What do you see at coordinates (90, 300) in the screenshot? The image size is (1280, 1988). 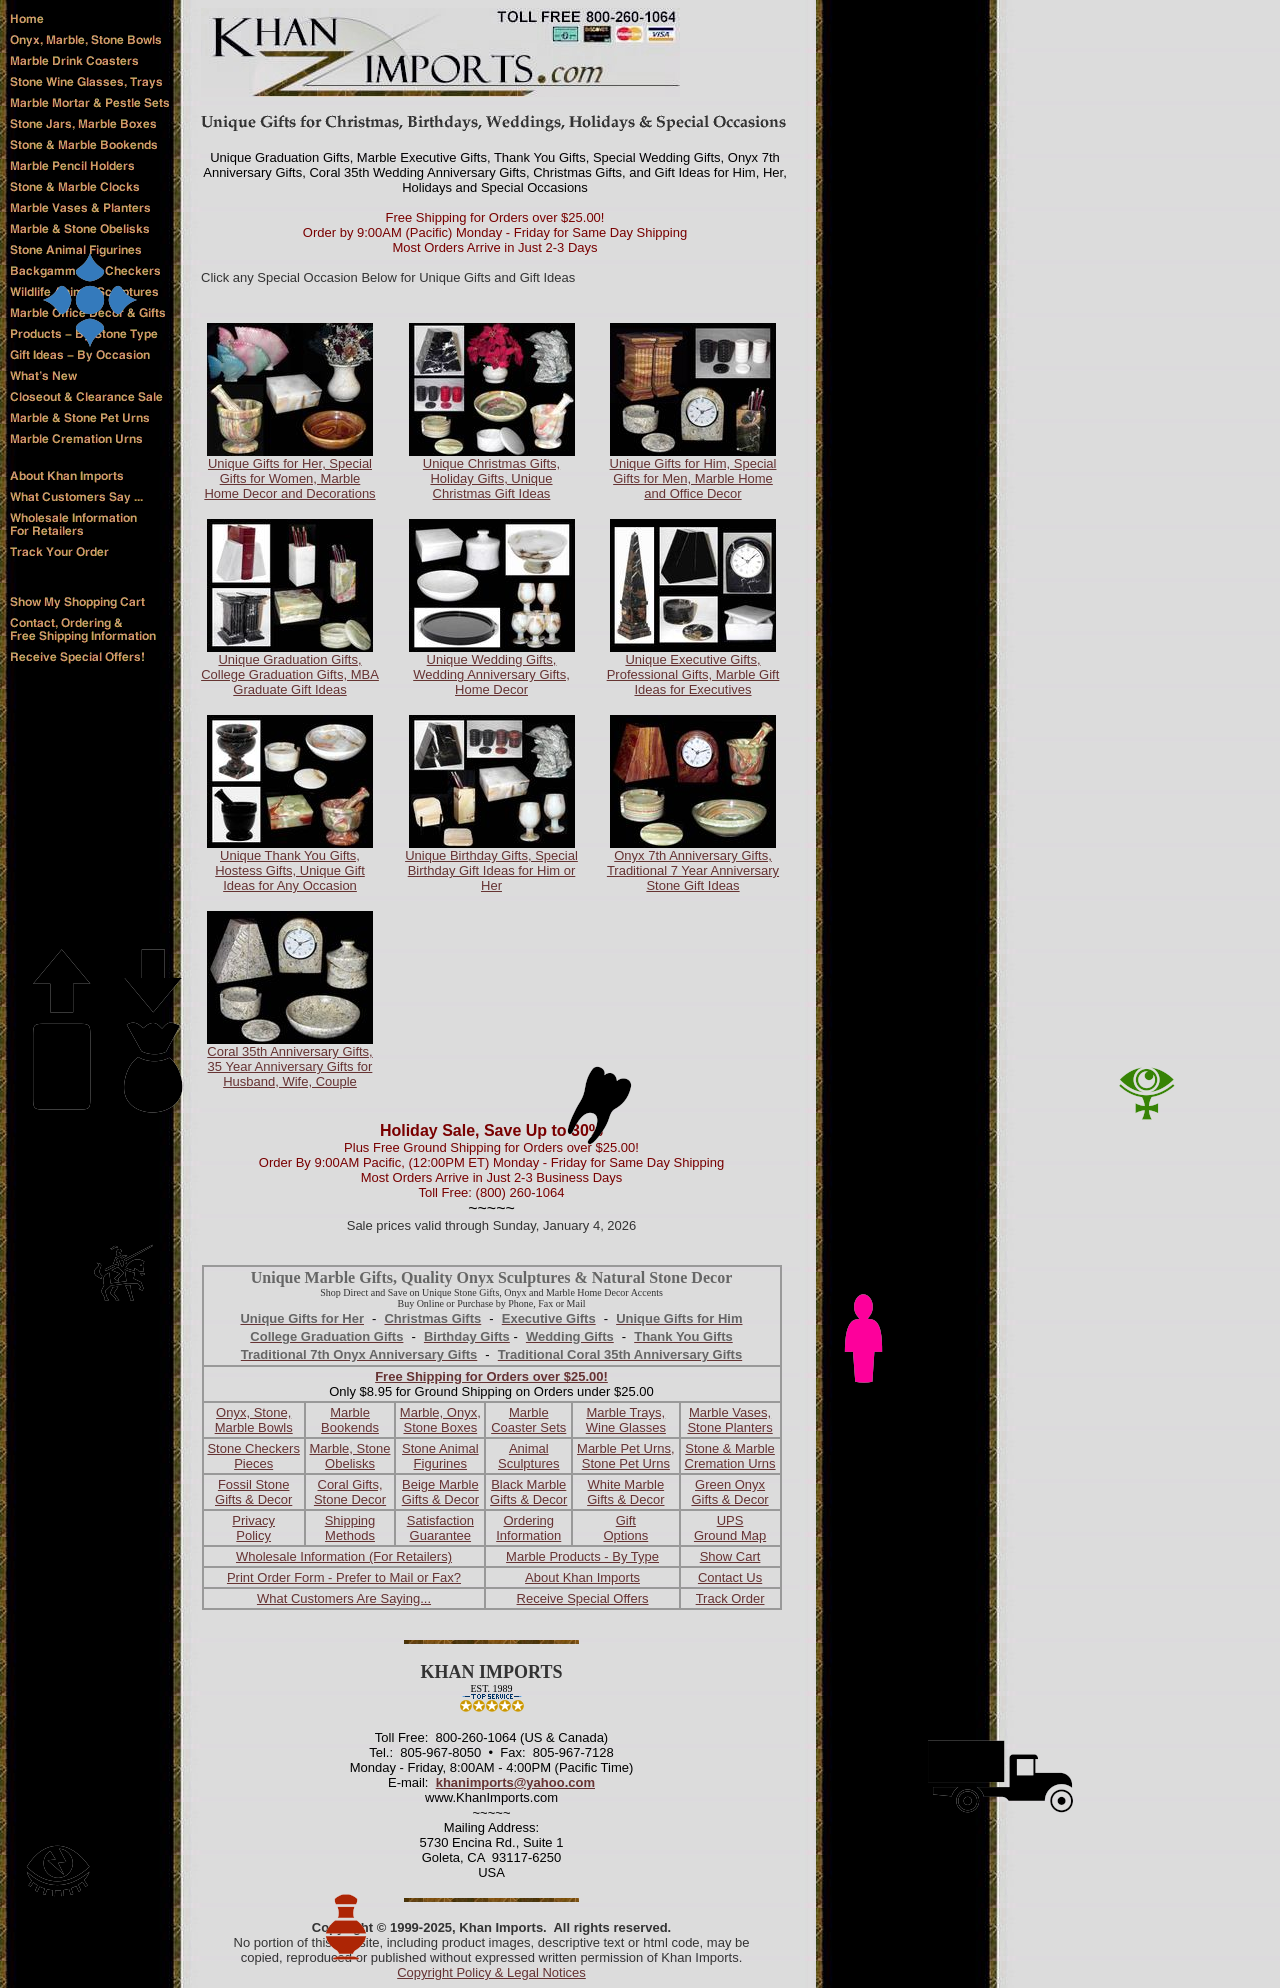 I see `indicates luck or chance-based game mechanic` at bounding box center [90, 300].